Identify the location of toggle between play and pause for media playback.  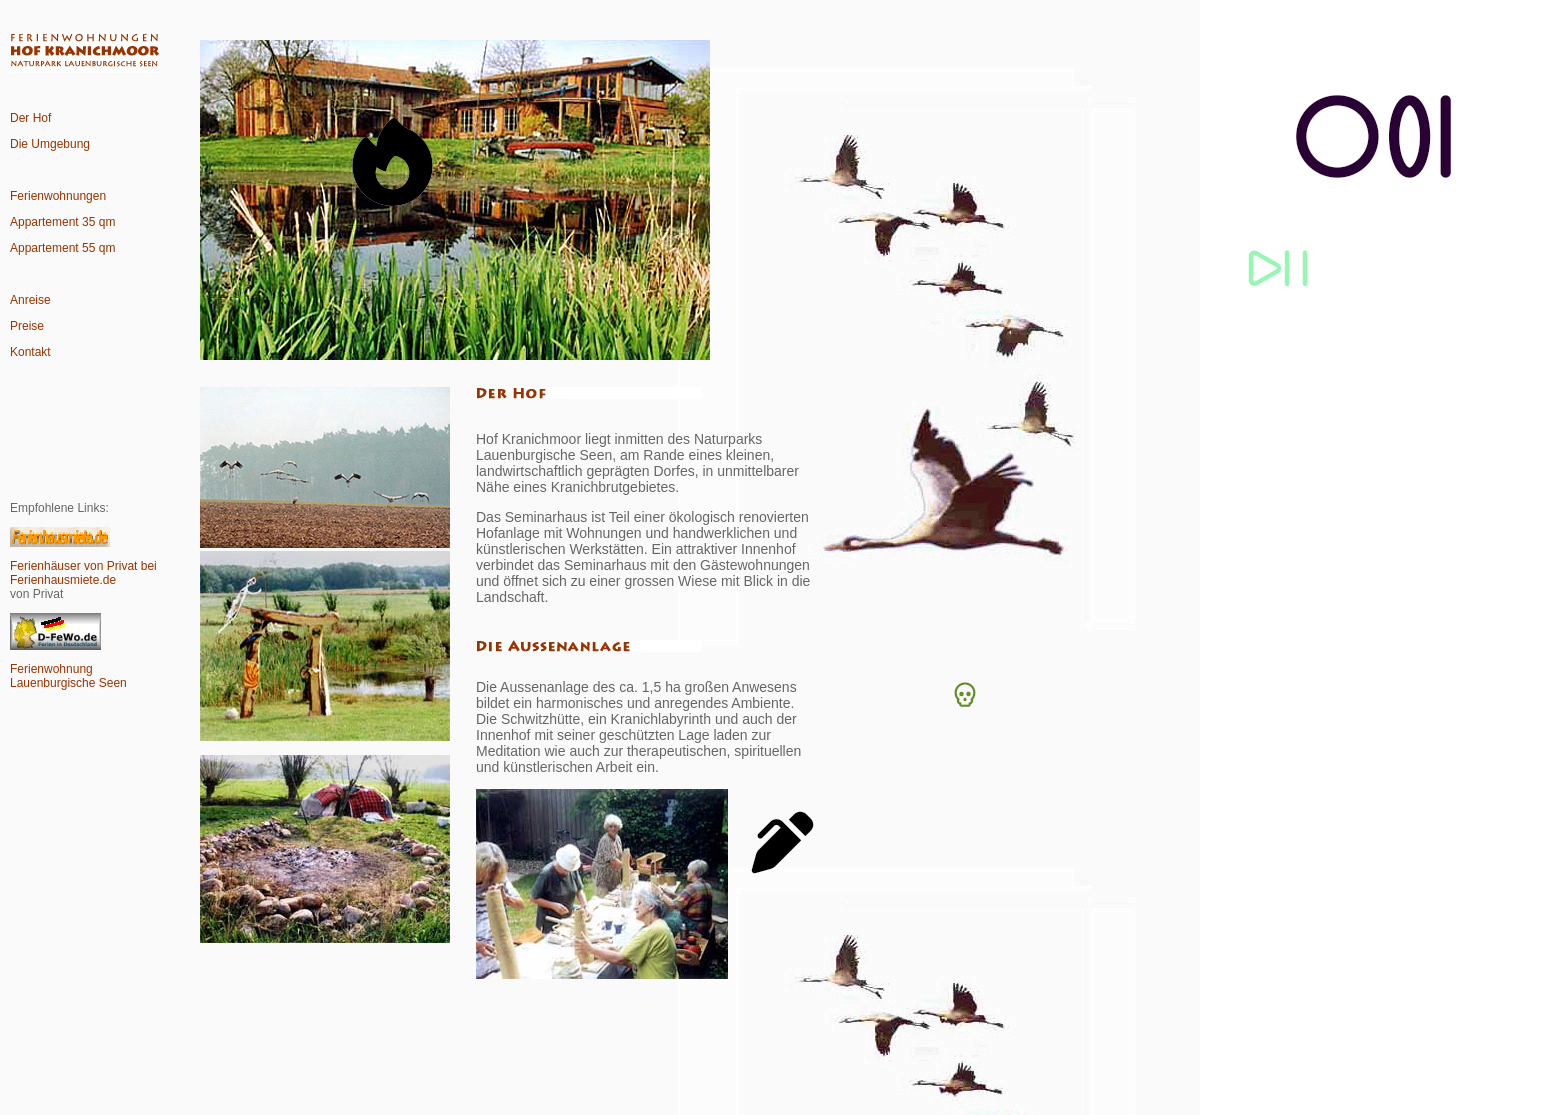
(1278, 266).